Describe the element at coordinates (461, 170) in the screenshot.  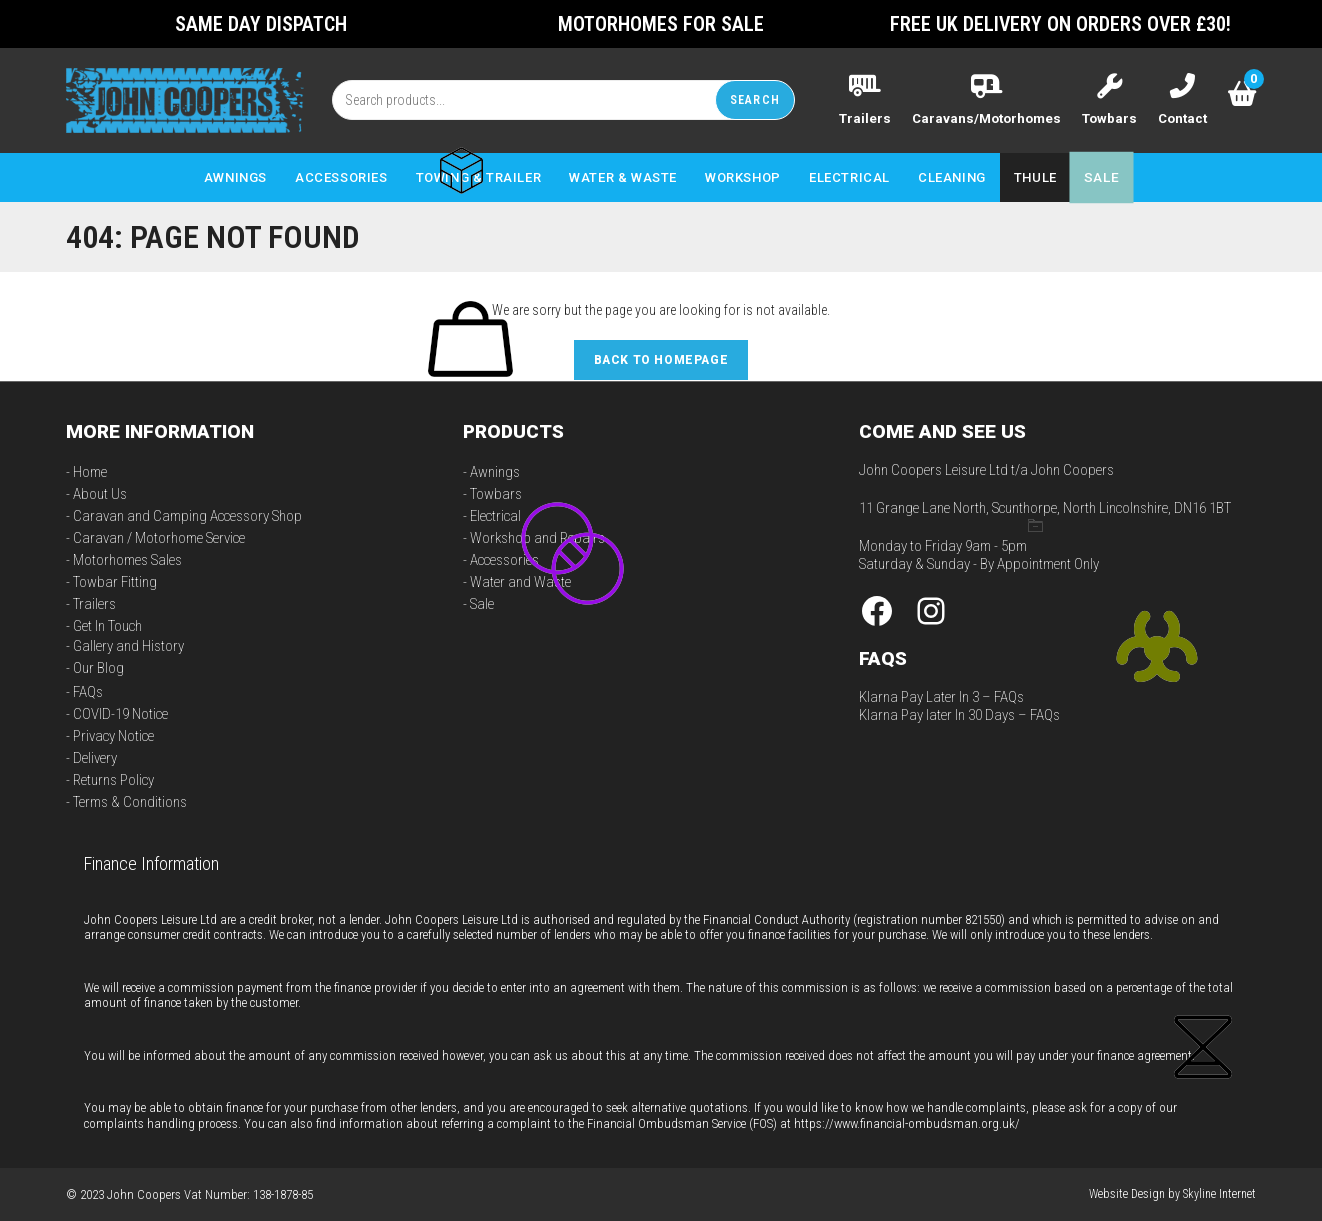
I see `open CodeSandbox development environment` at that location.